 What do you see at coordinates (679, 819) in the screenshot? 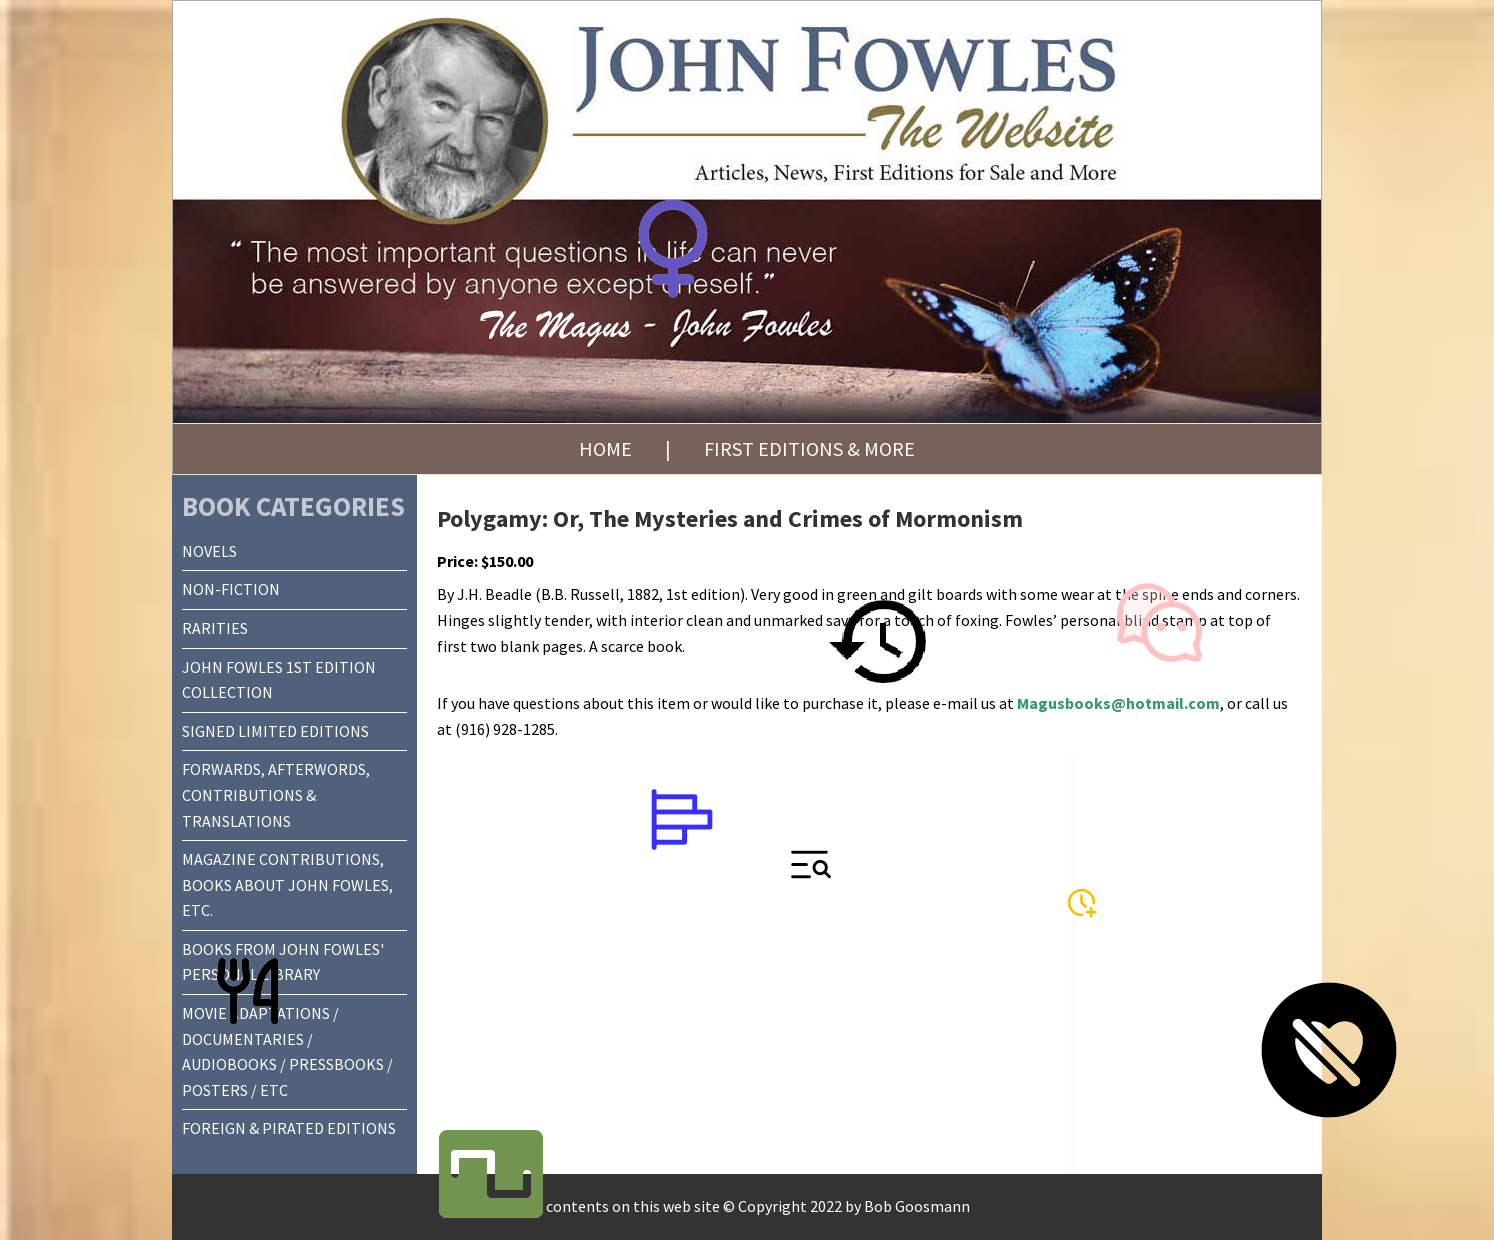
I see `view horizontal bar chart data` at bounding box center [679, 819].